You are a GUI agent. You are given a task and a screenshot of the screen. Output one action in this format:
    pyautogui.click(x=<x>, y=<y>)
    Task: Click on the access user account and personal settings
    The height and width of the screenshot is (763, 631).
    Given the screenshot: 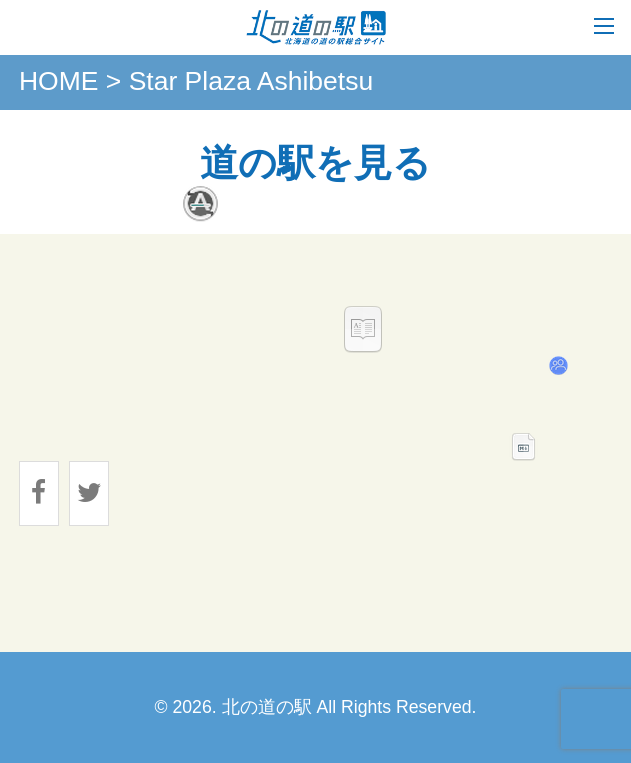 What is the action you would take?
    pyautogui.click(x=558, y=365)
    